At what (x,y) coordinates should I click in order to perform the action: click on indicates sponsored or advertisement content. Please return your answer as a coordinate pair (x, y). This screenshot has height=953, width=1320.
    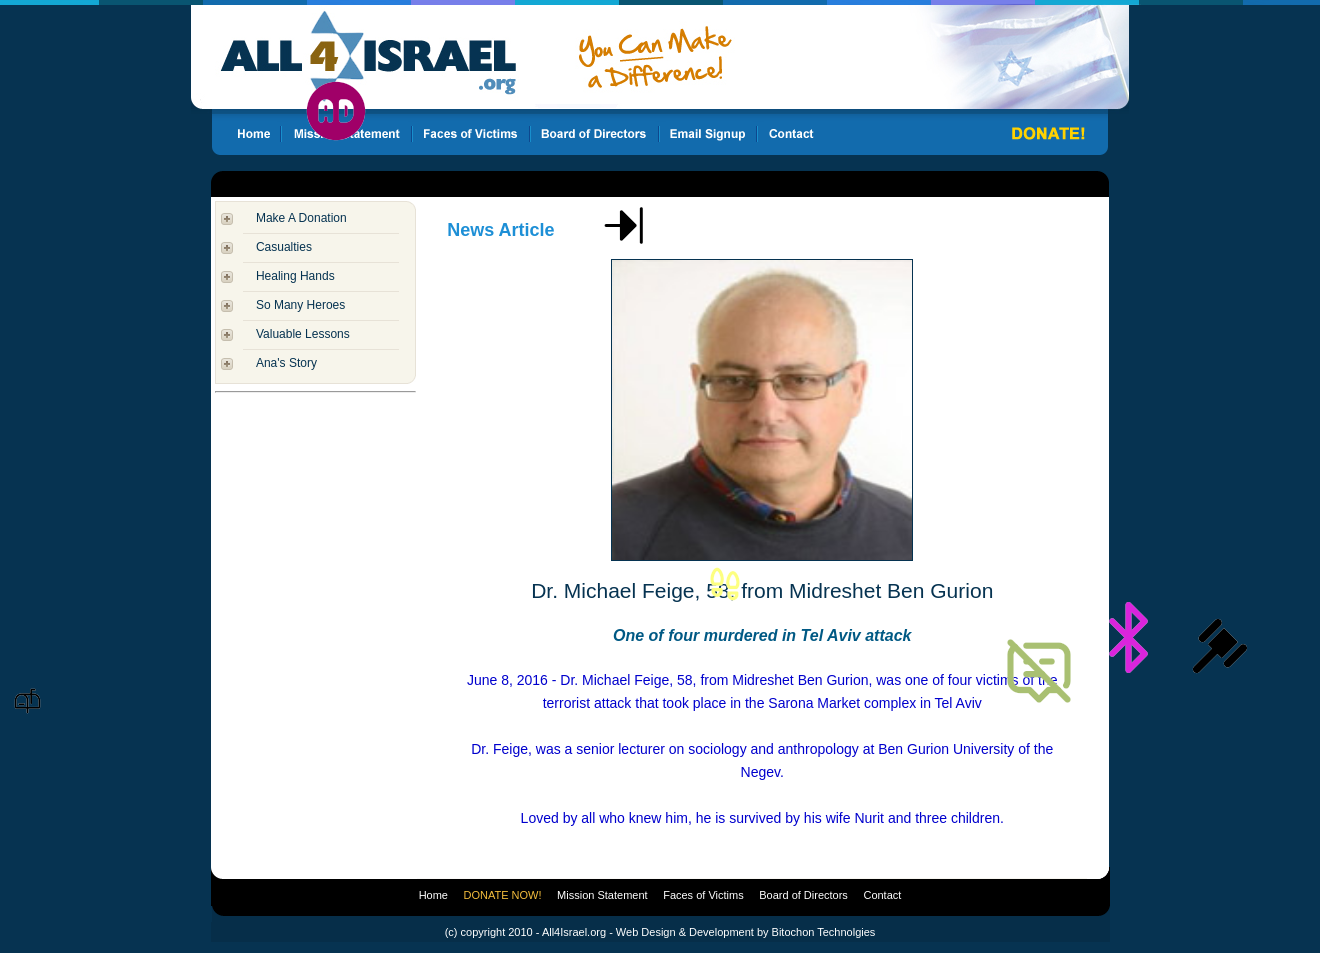
    Looking at the image, I should click on (336, 111).